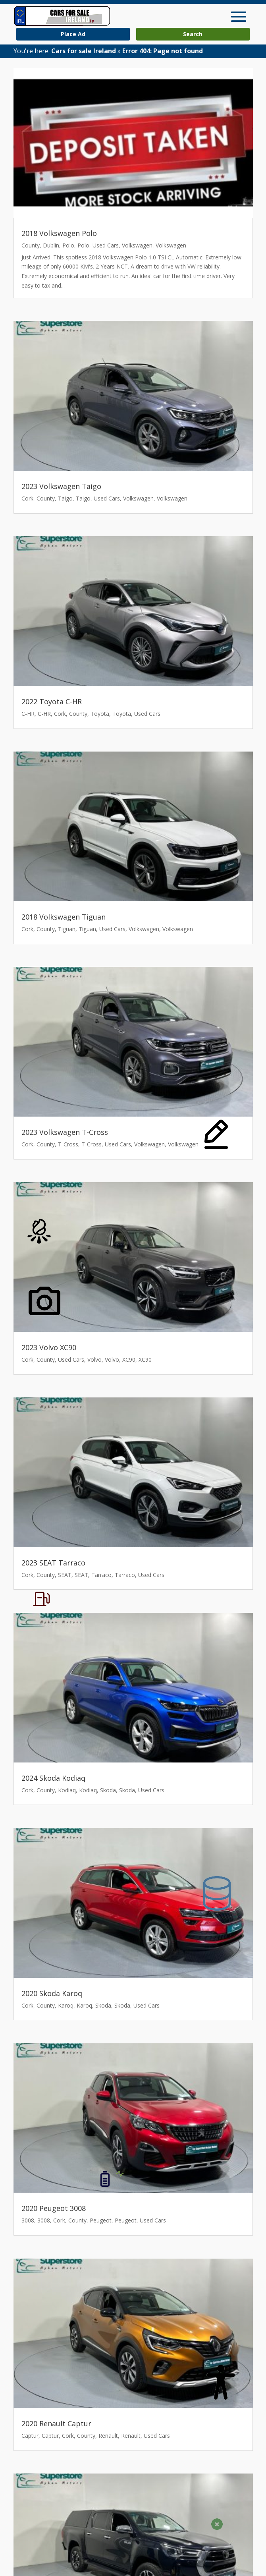 Image resolution: width=266 pixels, height=2576 pixels. What do you see at coordinates (217, 2524) in the screenshot?
I see `close or dismiss a dialog` at bounding box center [217, 2524].